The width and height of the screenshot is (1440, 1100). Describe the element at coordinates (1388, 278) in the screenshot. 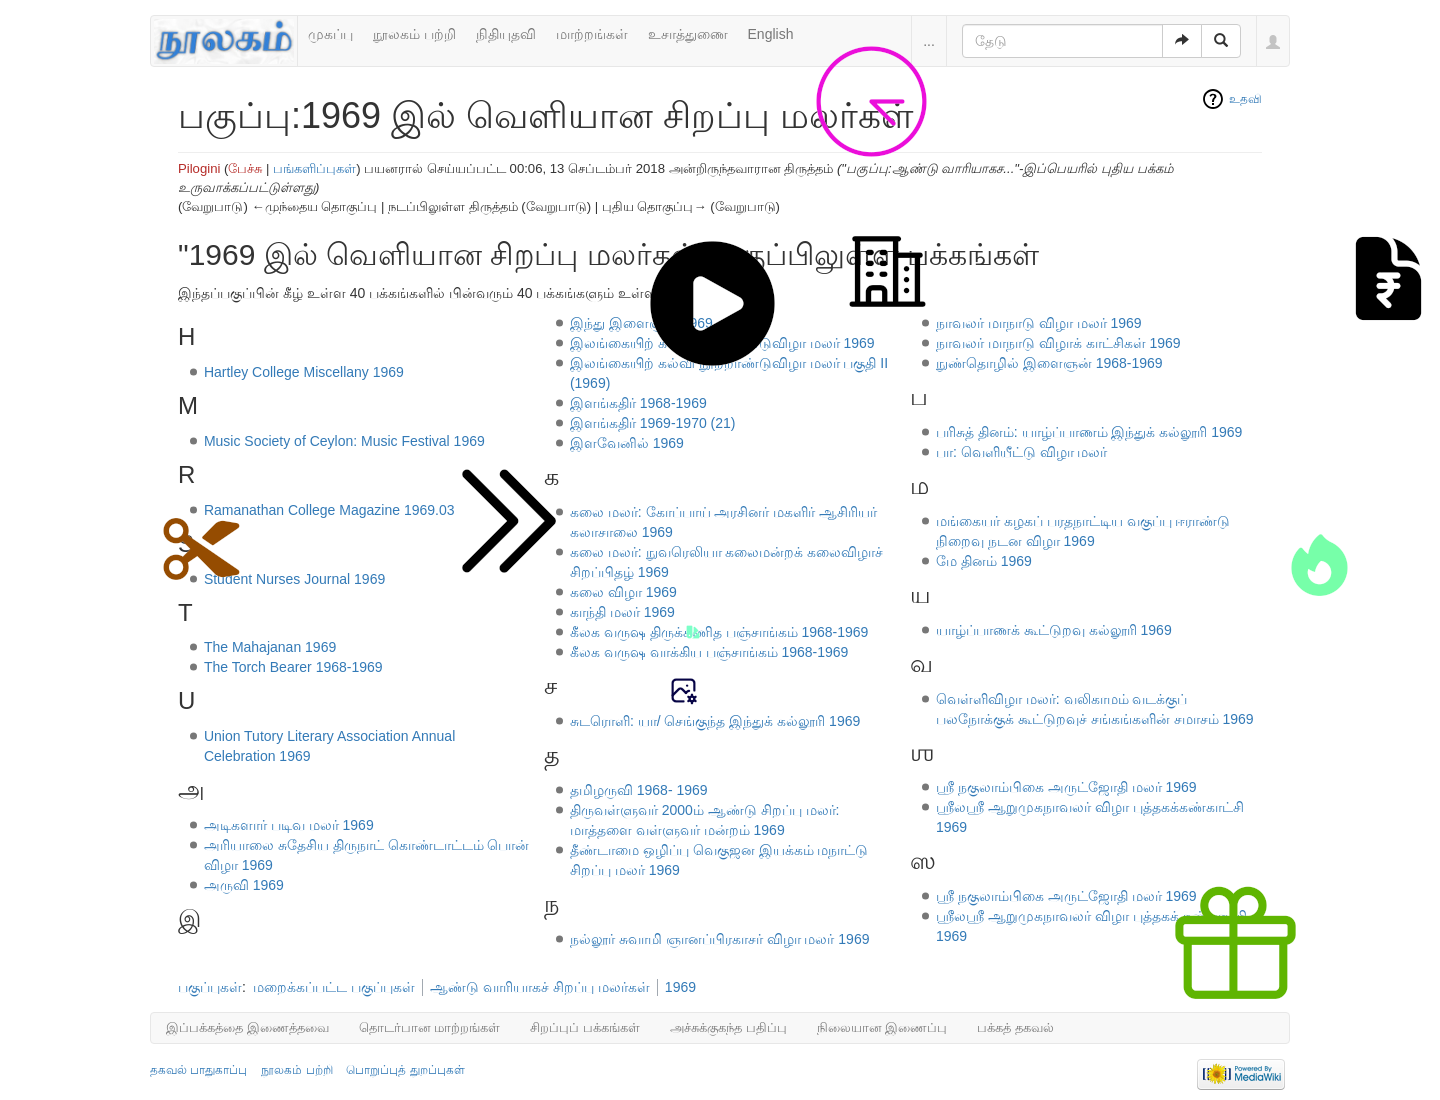

I see `view invoice or billing document in rupees` at that location.